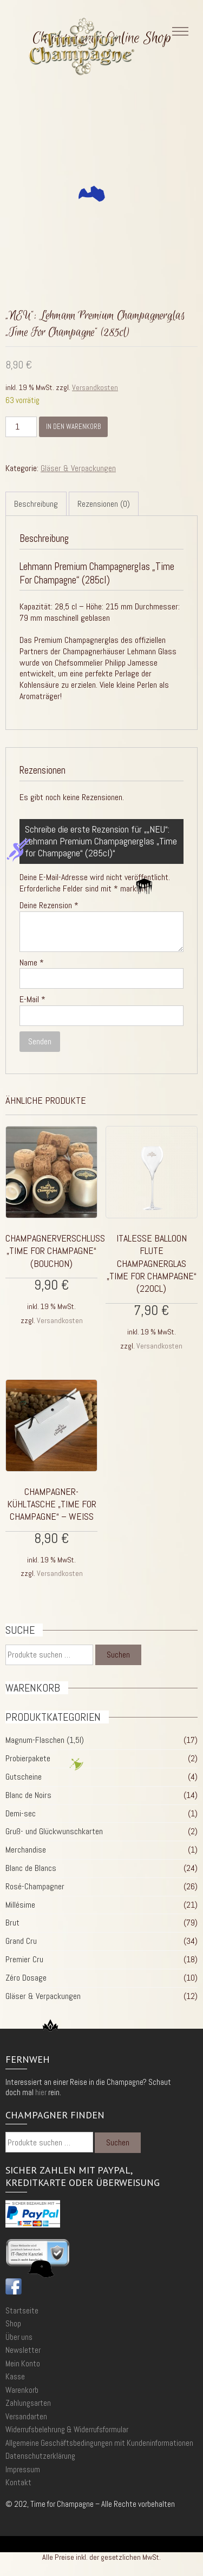 Image resolution: width=203 pixels, height=2576 pixels. What do you see at coordinates (50, 2025) in the screenshot?
I see `indicates royalty or kingdom-related game feature` at bounding box center [50, 2025].